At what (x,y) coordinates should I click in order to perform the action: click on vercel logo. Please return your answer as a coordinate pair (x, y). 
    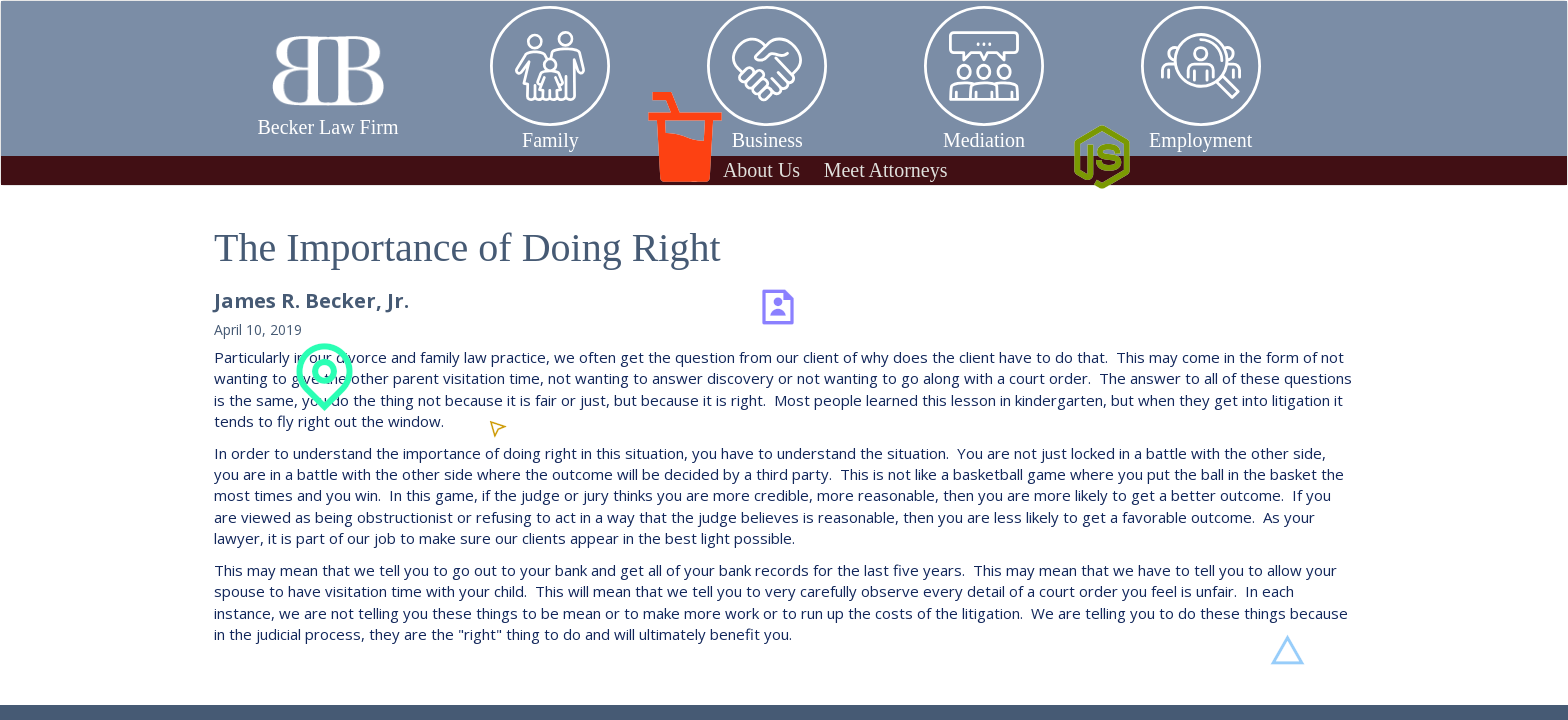
    Looking at the image, I should click on (1287, 649).